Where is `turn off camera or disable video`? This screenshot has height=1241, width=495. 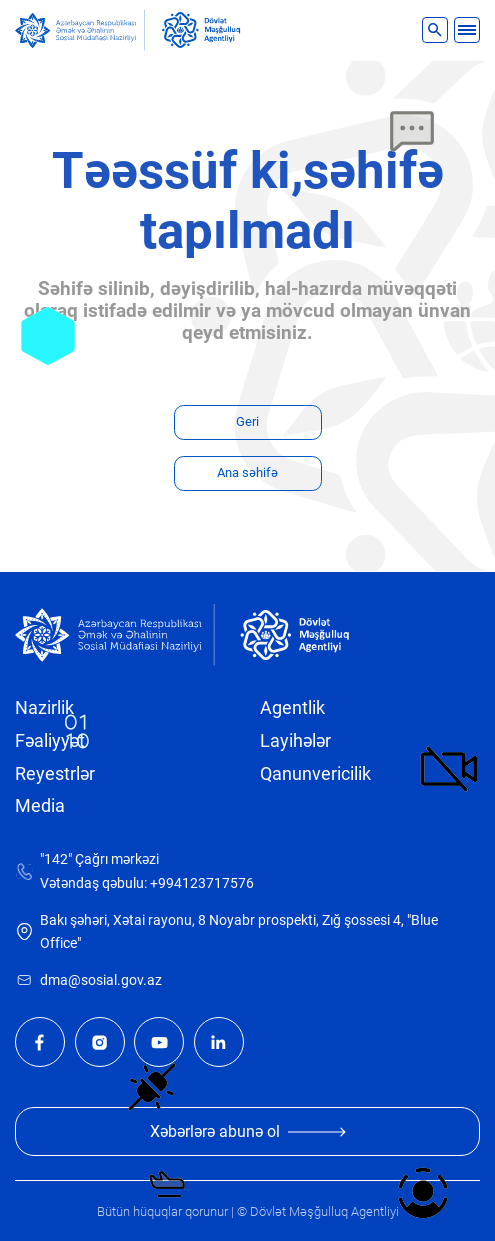
turn off camera or disable video is located at coordinates (447, 769).